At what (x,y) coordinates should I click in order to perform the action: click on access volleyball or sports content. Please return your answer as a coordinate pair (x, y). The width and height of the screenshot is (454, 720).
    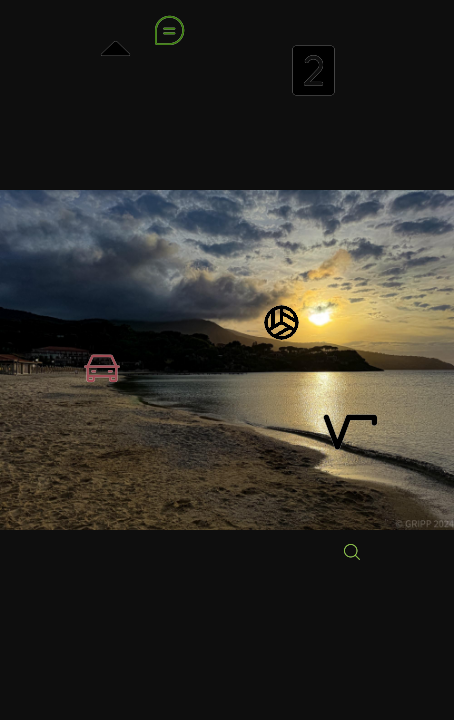
    Looking at the image, I should click on (281, 322).